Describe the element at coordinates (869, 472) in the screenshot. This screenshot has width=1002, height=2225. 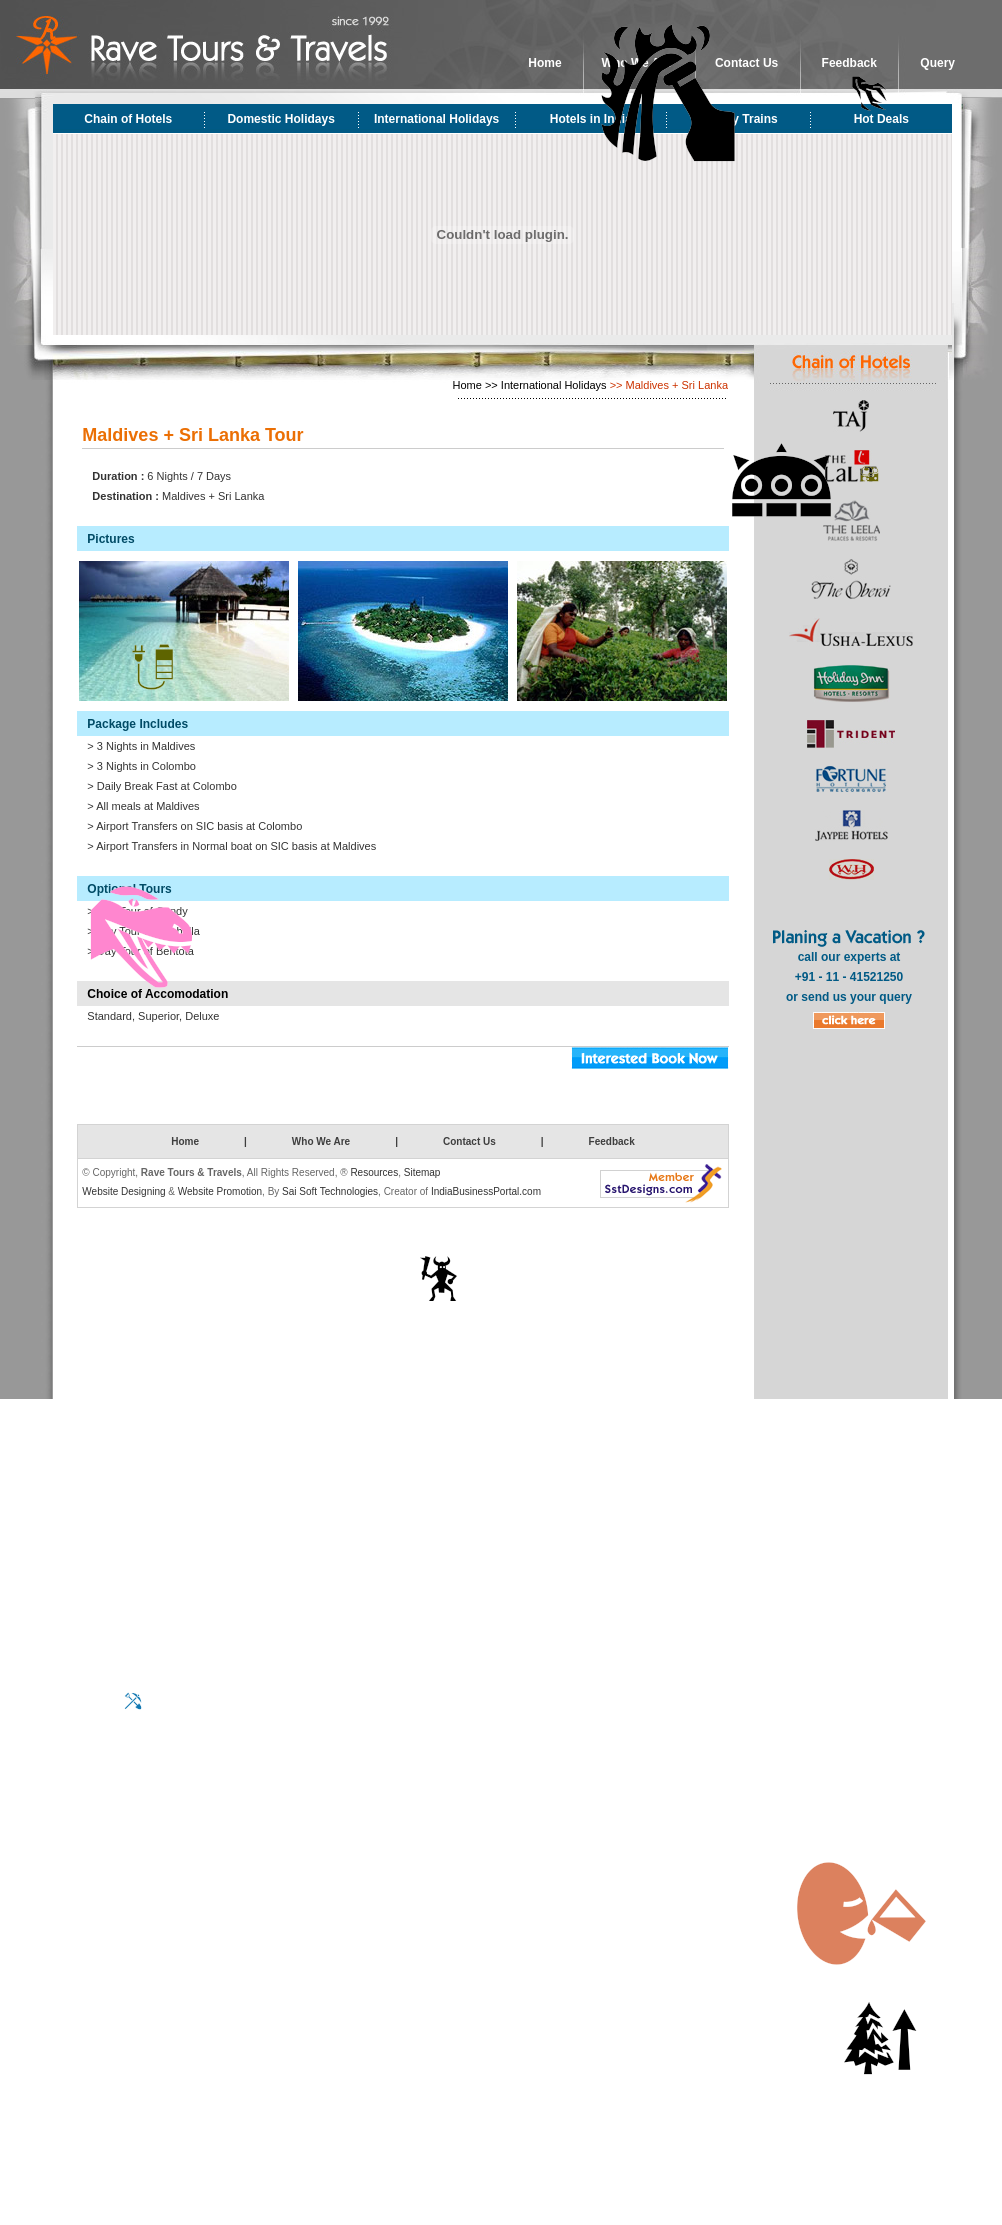
I see `indicates a brewing or crafting process in progress` at that location.